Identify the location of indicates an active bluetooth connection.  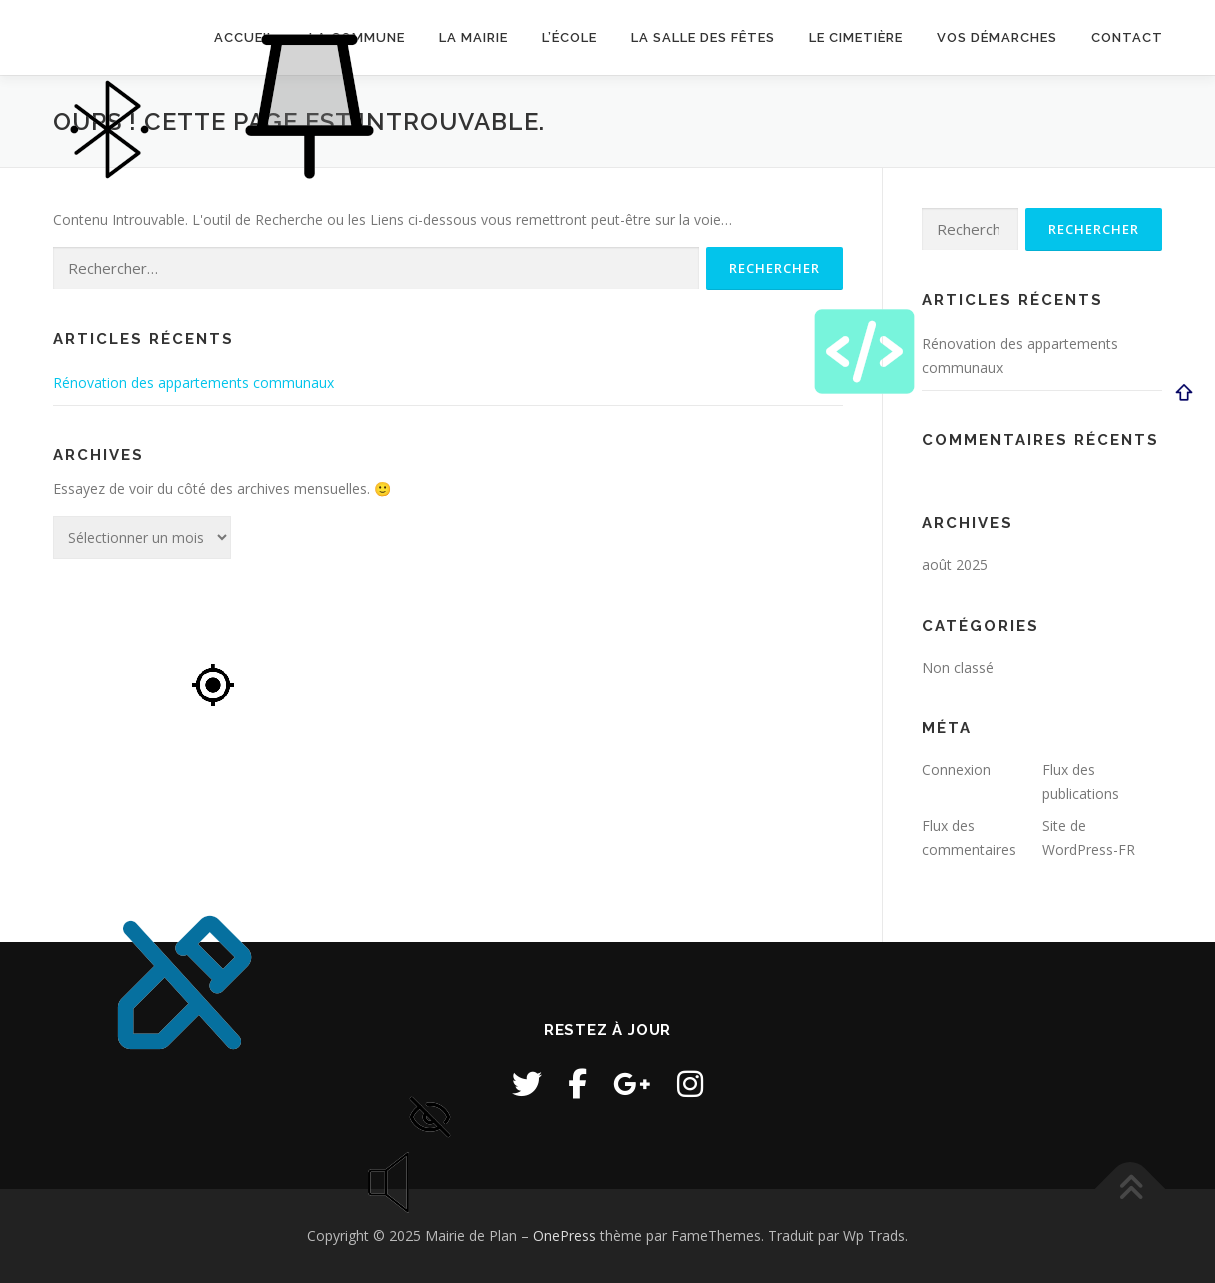
(107, 129).